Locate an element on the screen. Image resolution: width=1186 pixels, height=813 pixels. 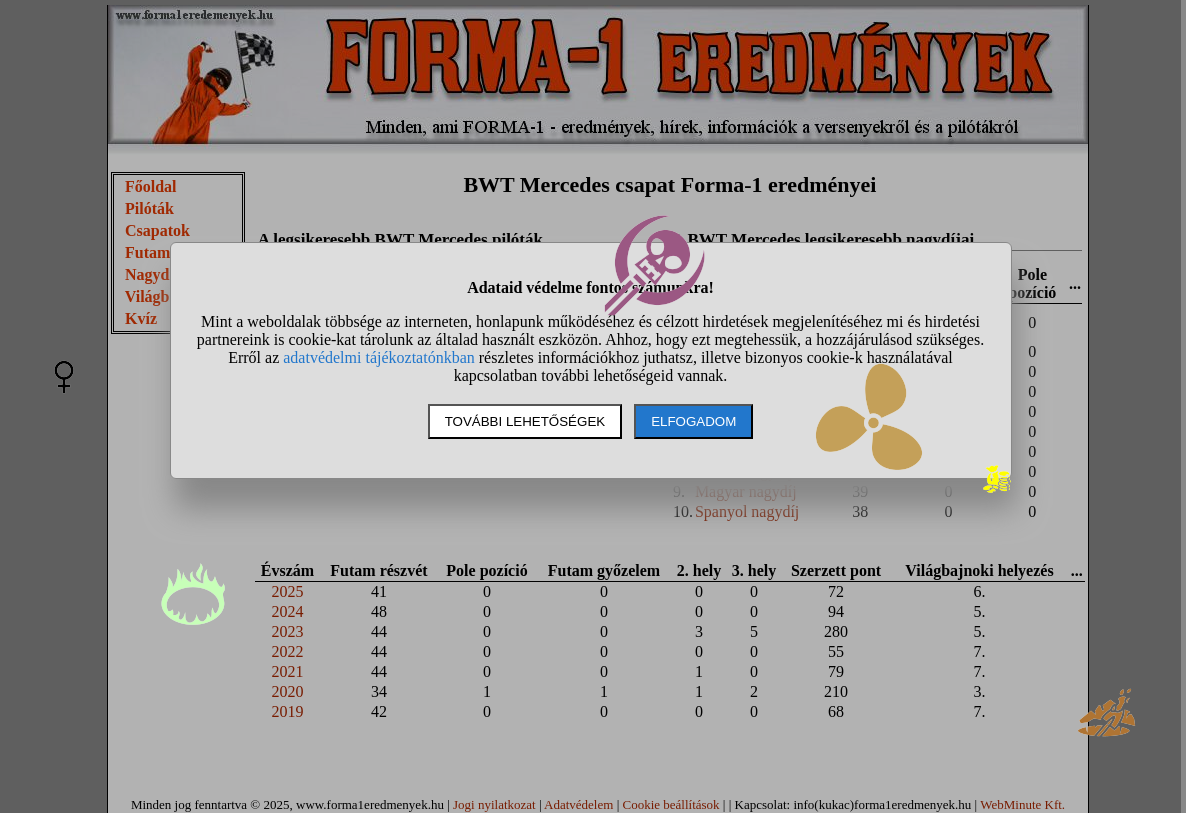
select female gender option is located at coordinates (64, 377).